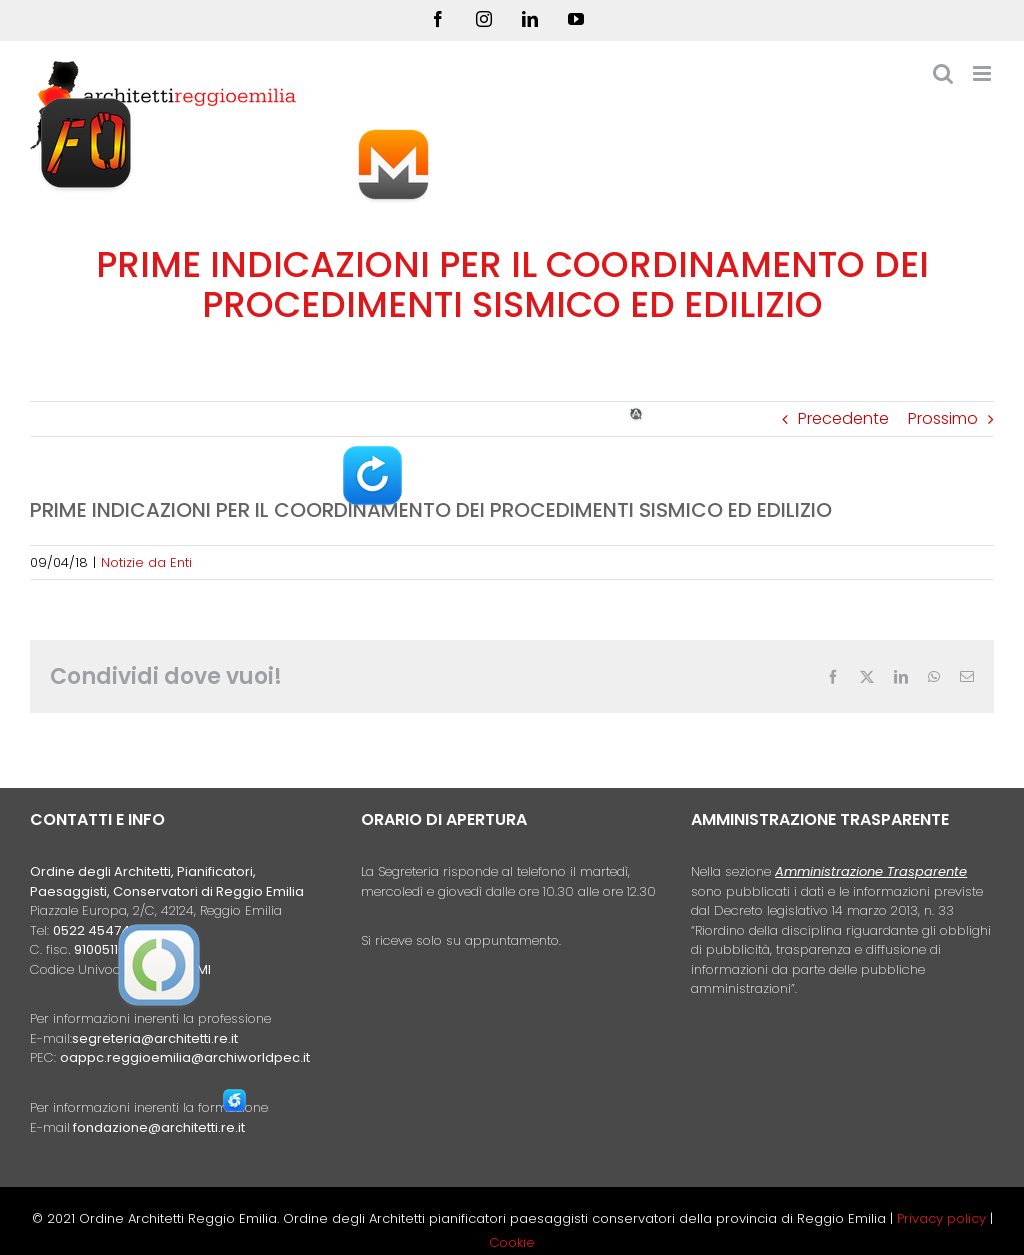  Describe the element at coordinates (159, 965) in the screenshot. I see `open the AusweisApp for German digital ID authentication` at that location.